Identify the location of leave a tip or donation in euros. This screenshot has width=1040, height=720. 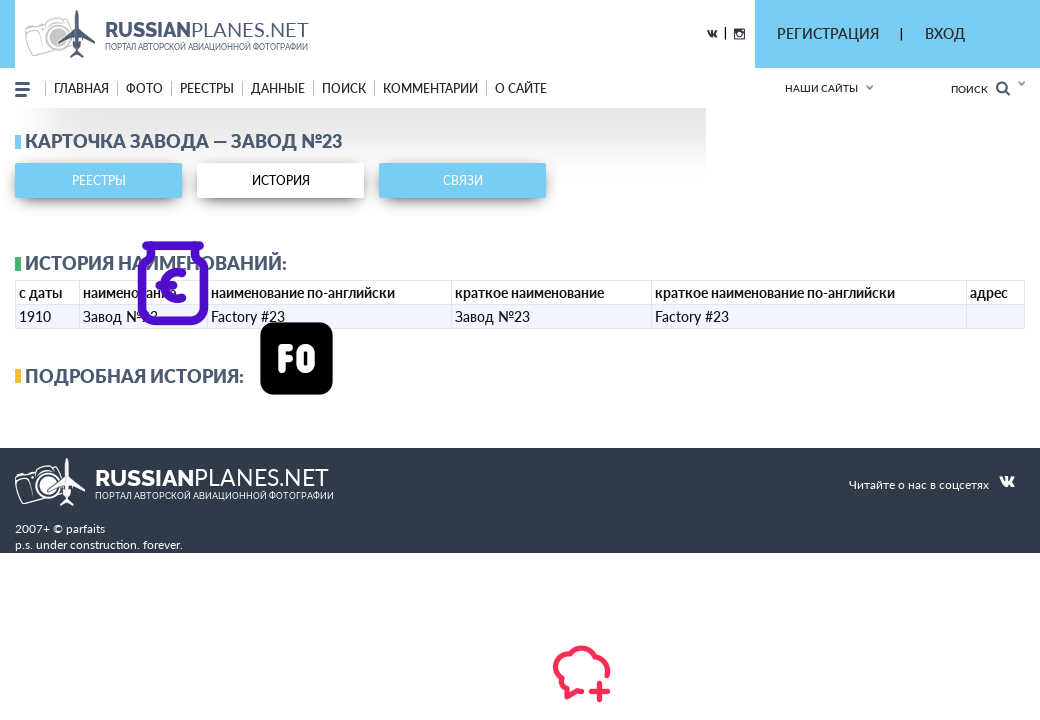
(173, 281).